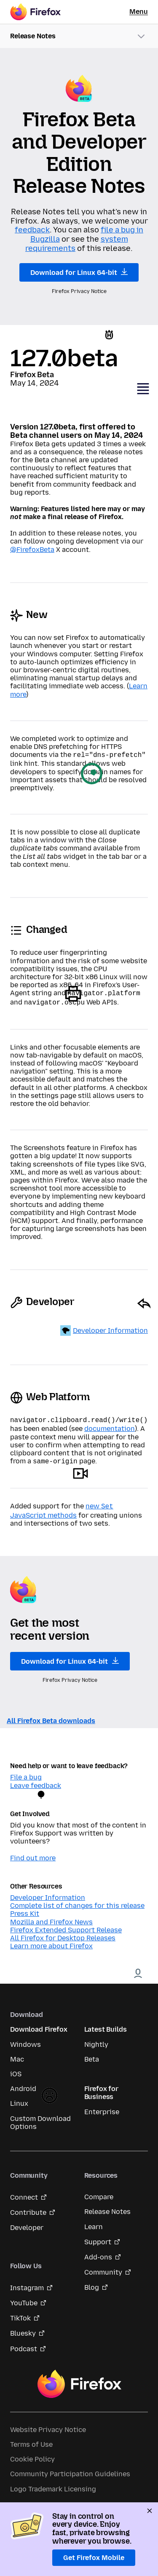  Describe the element at coordinates (143, 388) in the screenshot. I see `justify text alignment` at that location.